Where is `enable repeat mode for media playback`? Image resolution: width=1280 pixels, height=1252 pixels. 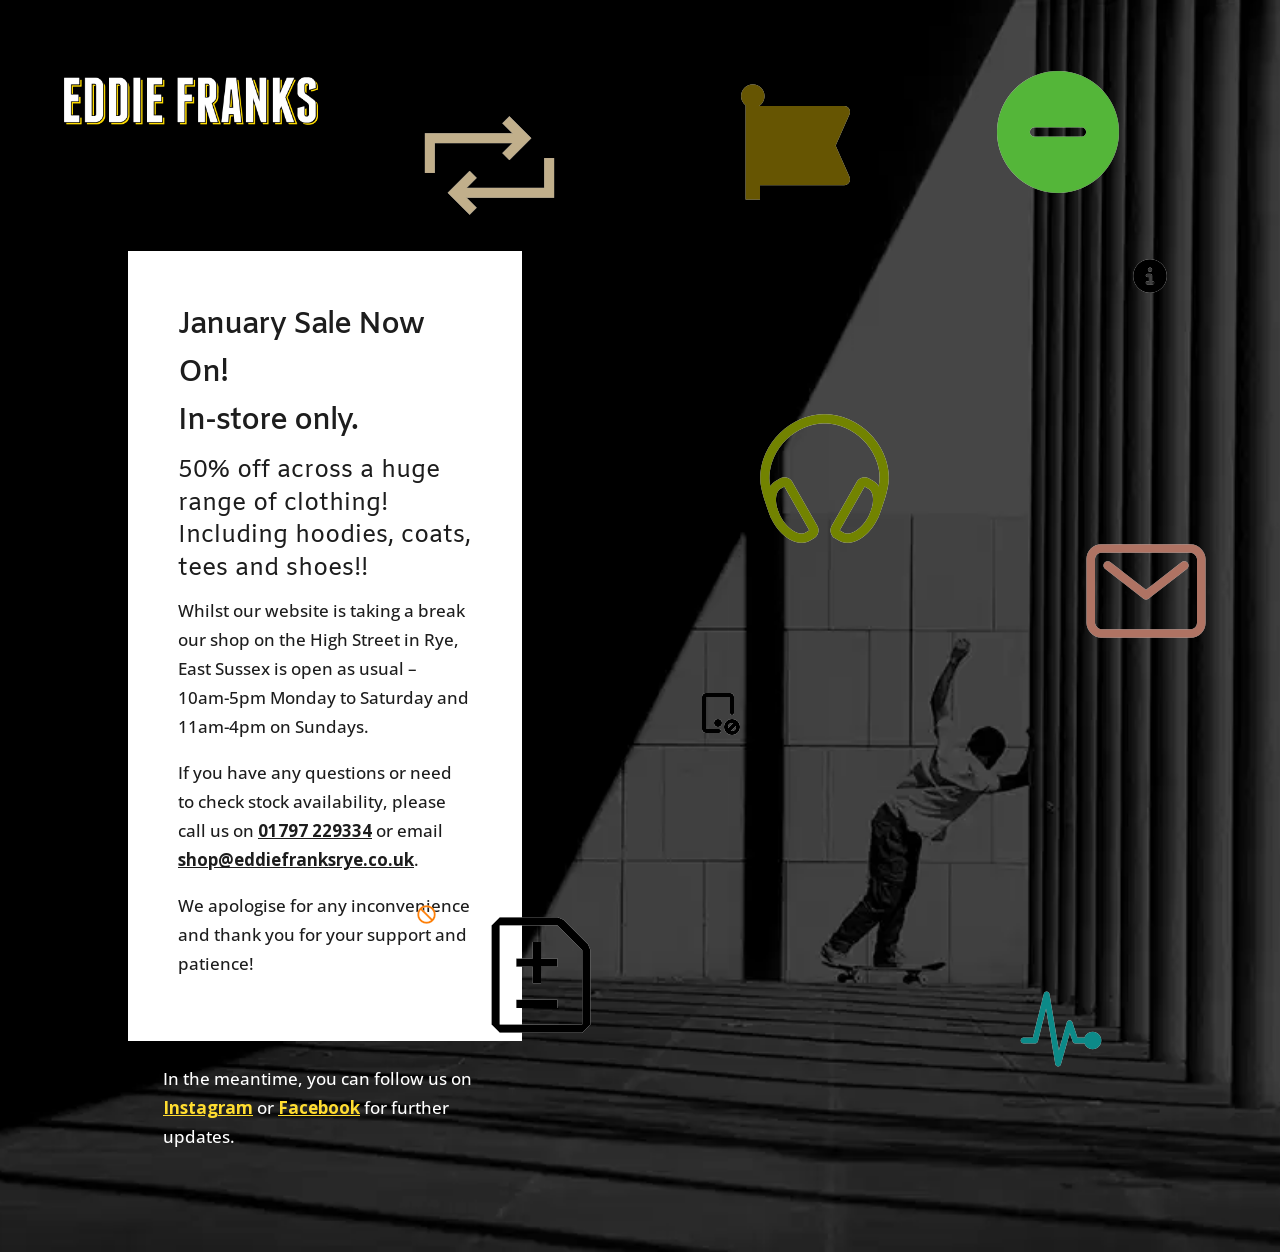 enable repeat mode for media playback is located at coordinates (489, 165).